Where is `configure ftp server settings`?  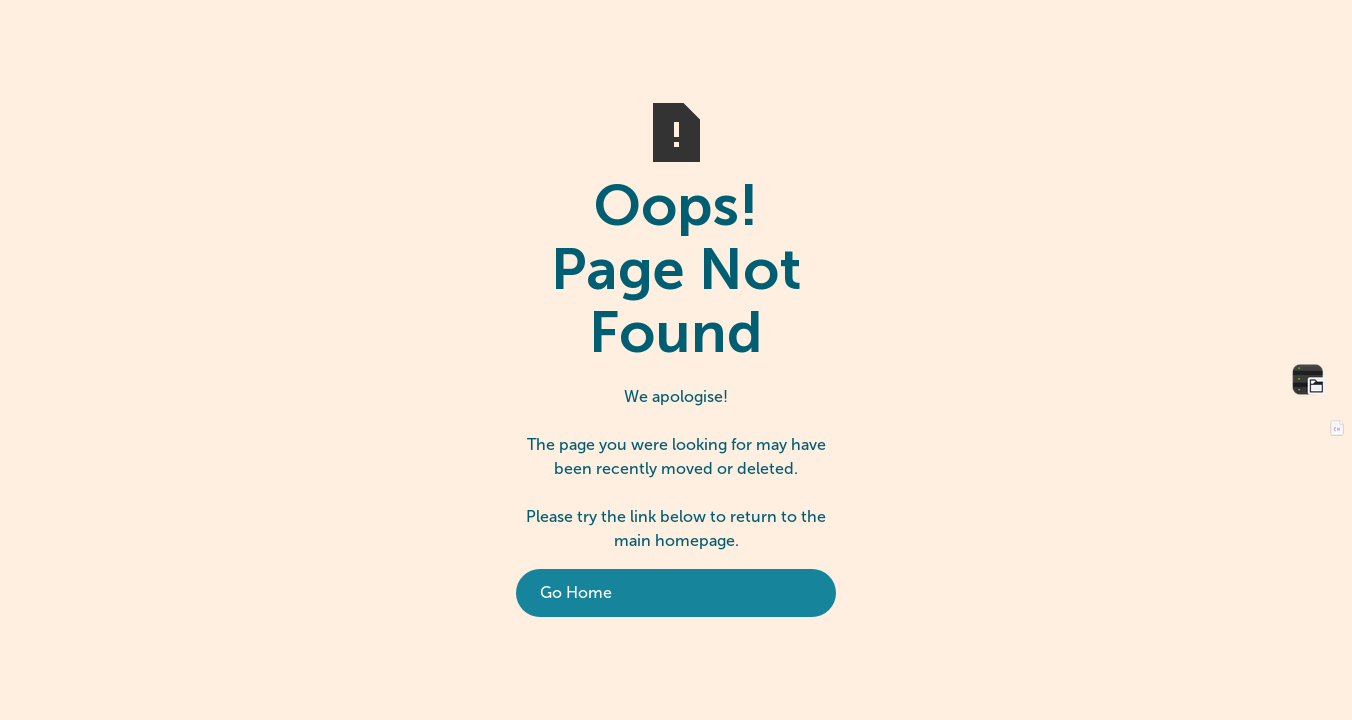 configure ftp server settings is located at coordinates (1308, 380).